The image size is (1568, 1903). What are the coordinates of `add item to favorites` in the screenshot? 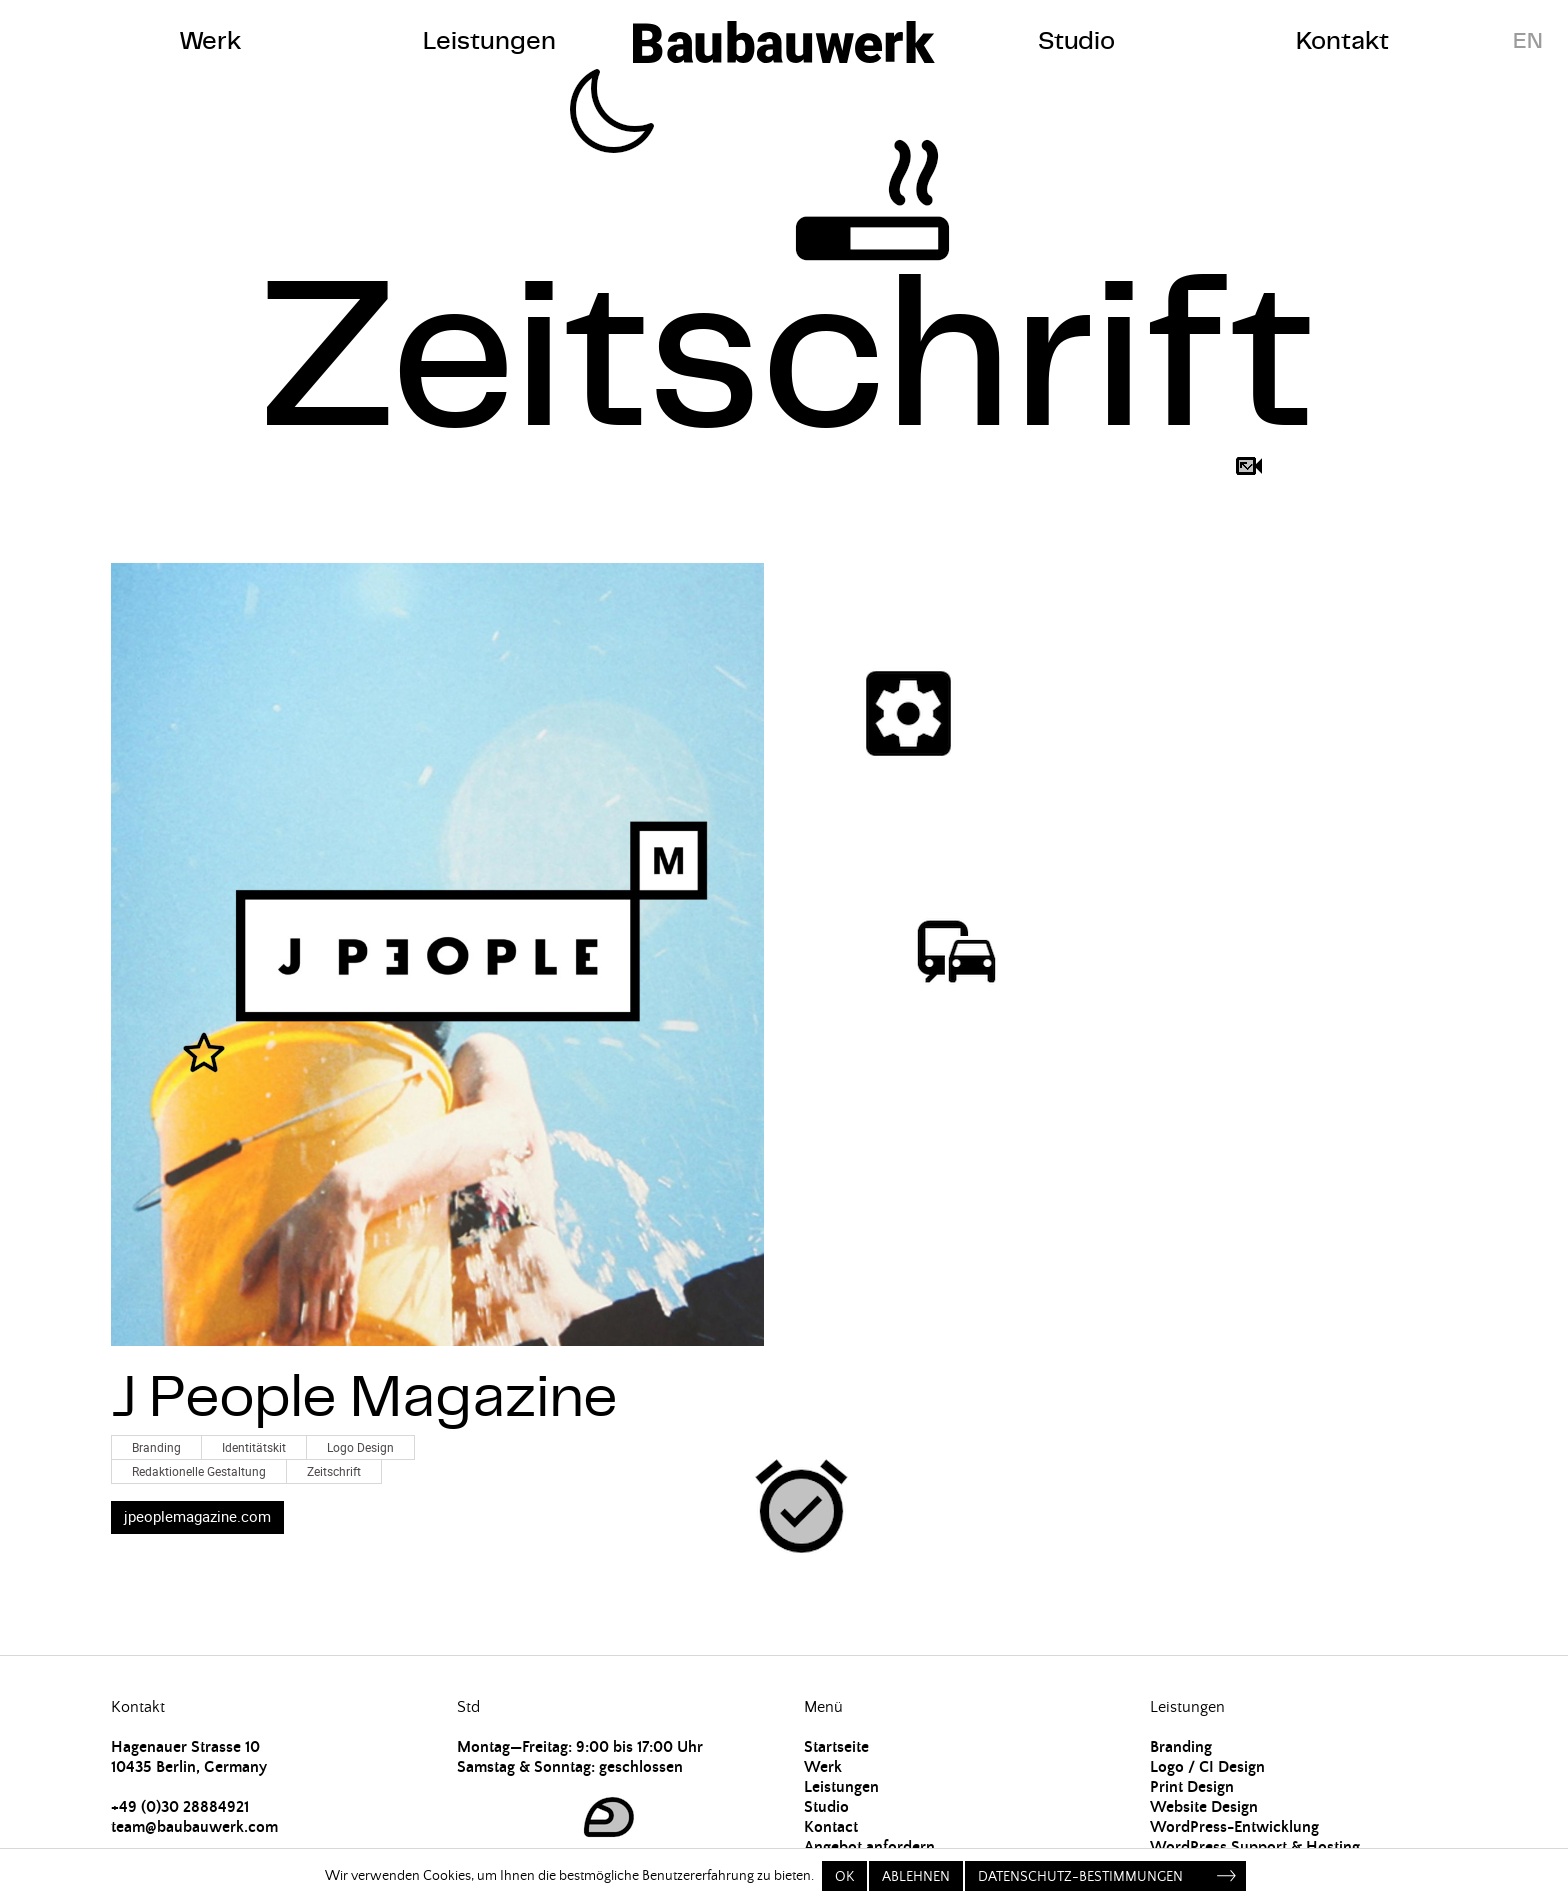 It's located at (204, 1053).